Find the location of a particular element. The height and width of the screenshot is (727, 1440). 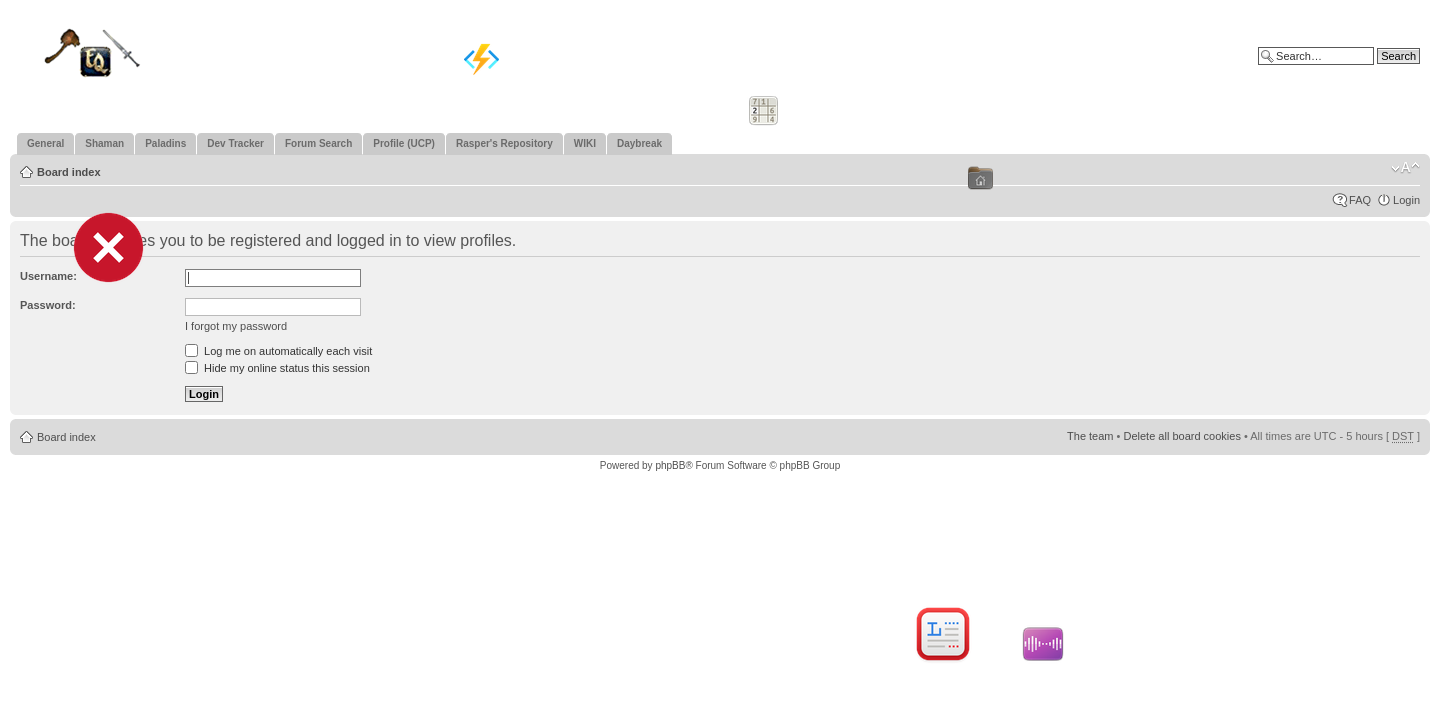

open the sound recorder app is located at coordinates (1043, 644).